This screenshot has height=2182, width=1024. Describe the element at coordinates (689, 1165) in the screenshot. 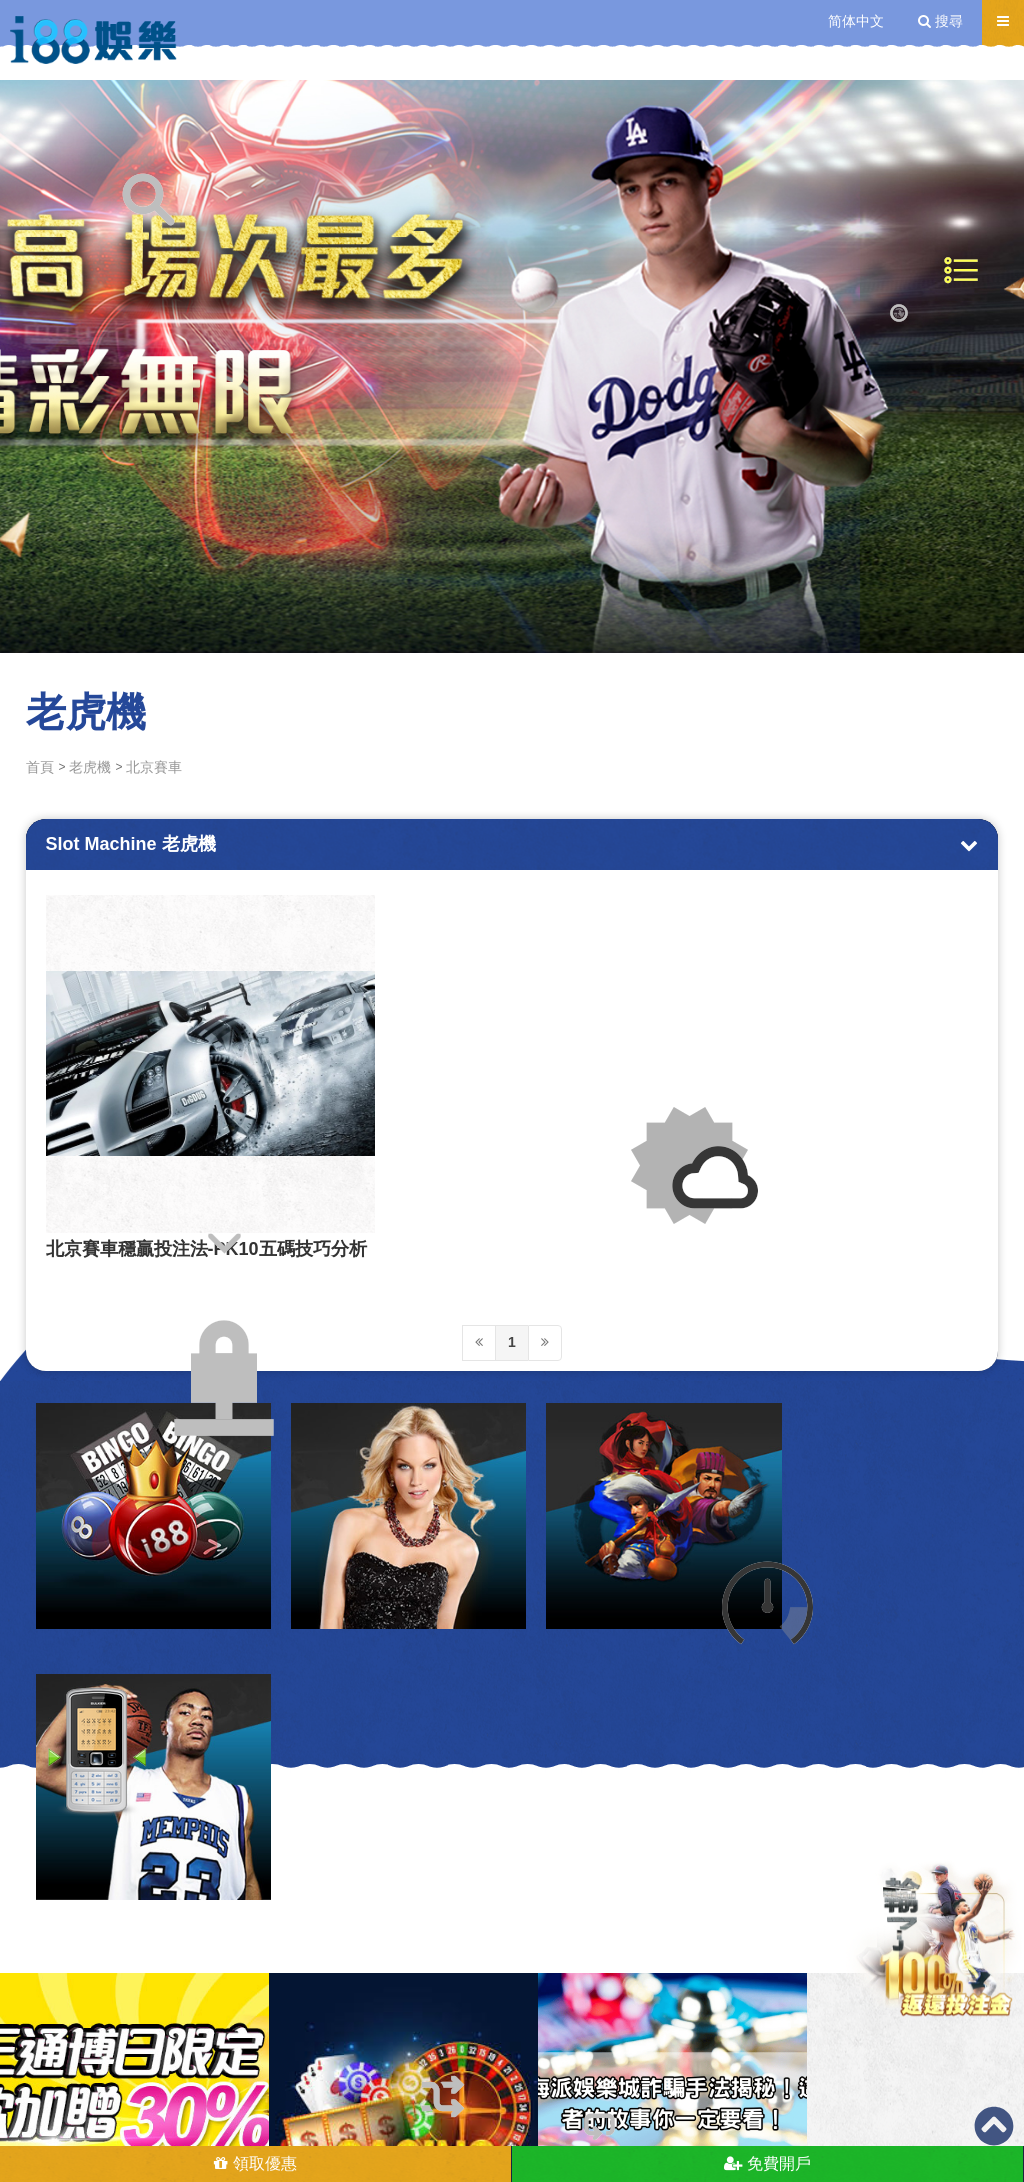

I see `open the weather app` at that location.